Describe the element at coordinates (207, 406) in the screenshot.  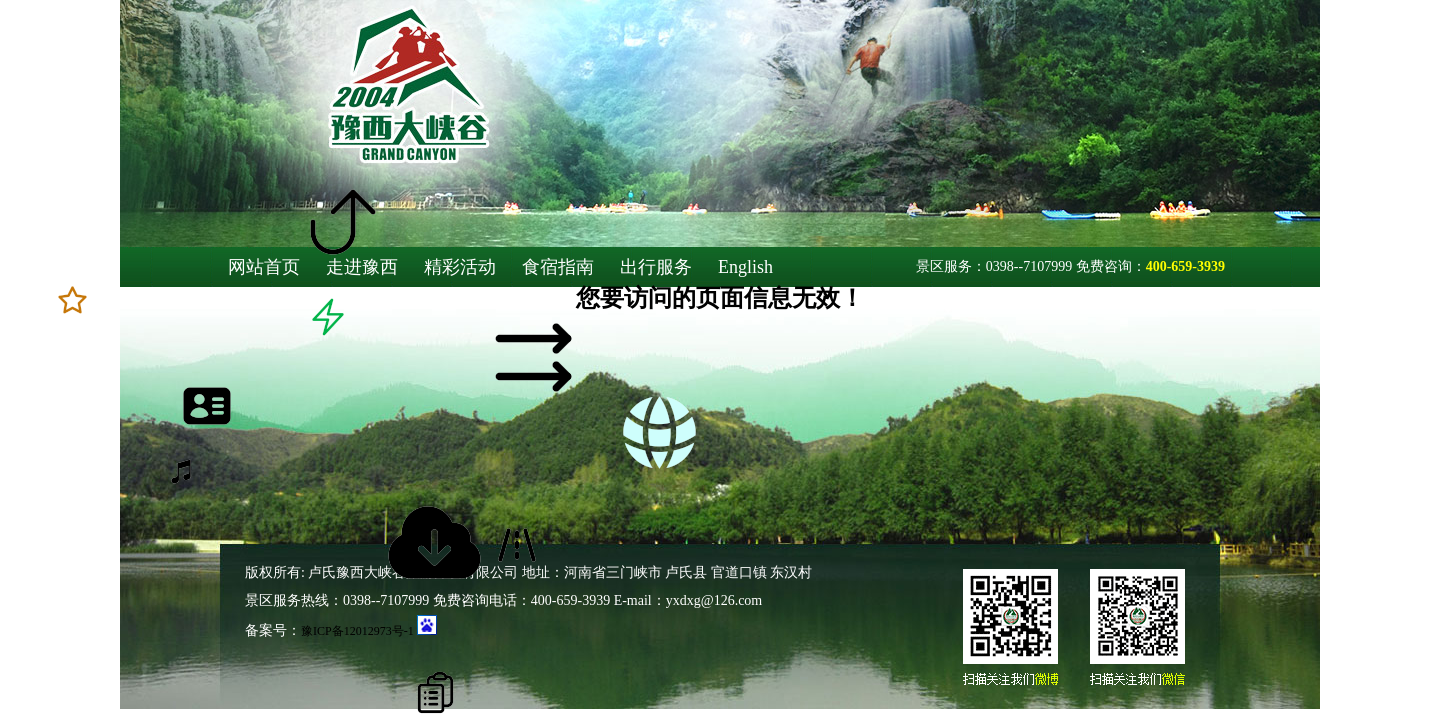
I see `view your profile or ID card` at that location.